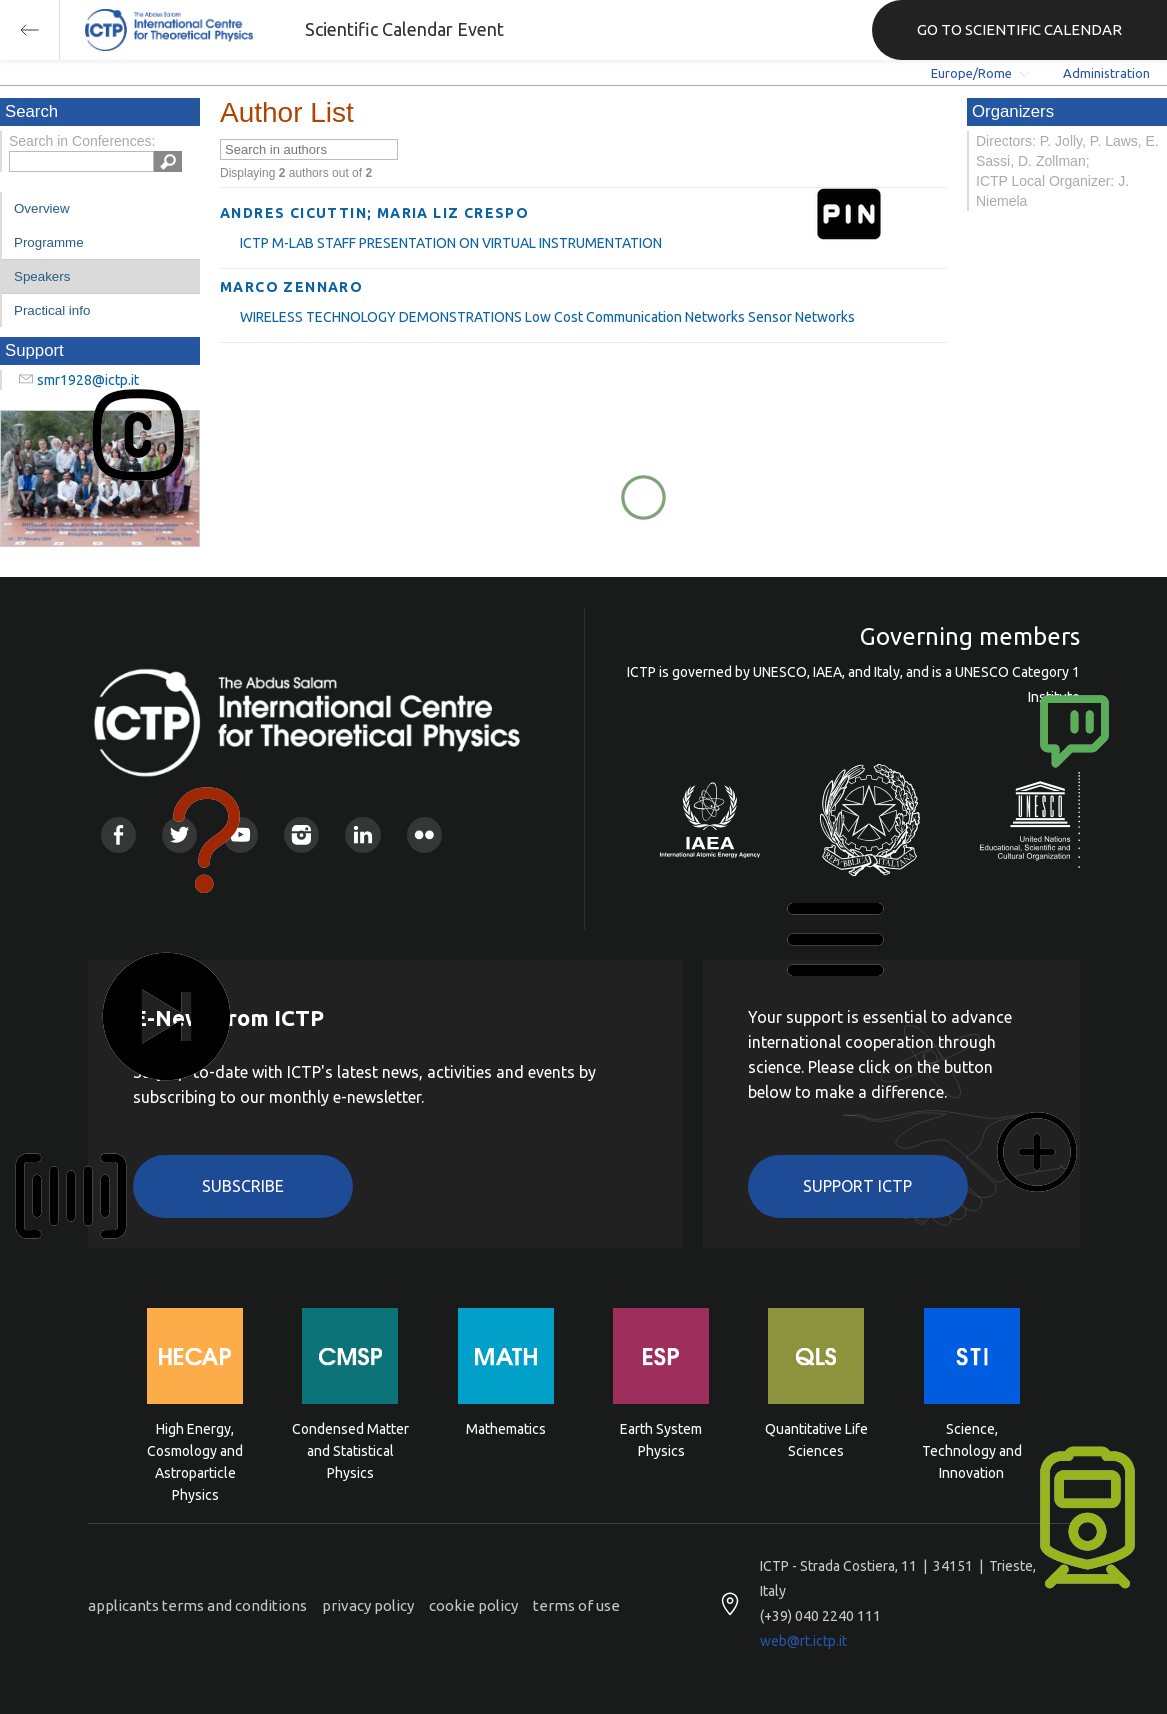 Image resolution: width=1167 pixels, height=1714 pixels. I want to click on unselected radio button option, so click(643, 497).